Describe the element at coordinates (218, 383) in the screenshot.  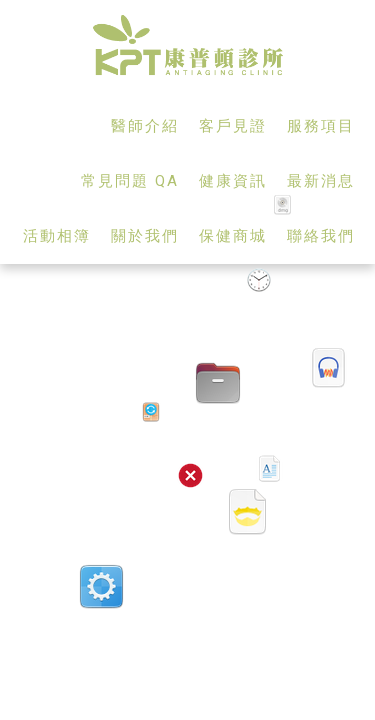
I see `open the files application` at that location.